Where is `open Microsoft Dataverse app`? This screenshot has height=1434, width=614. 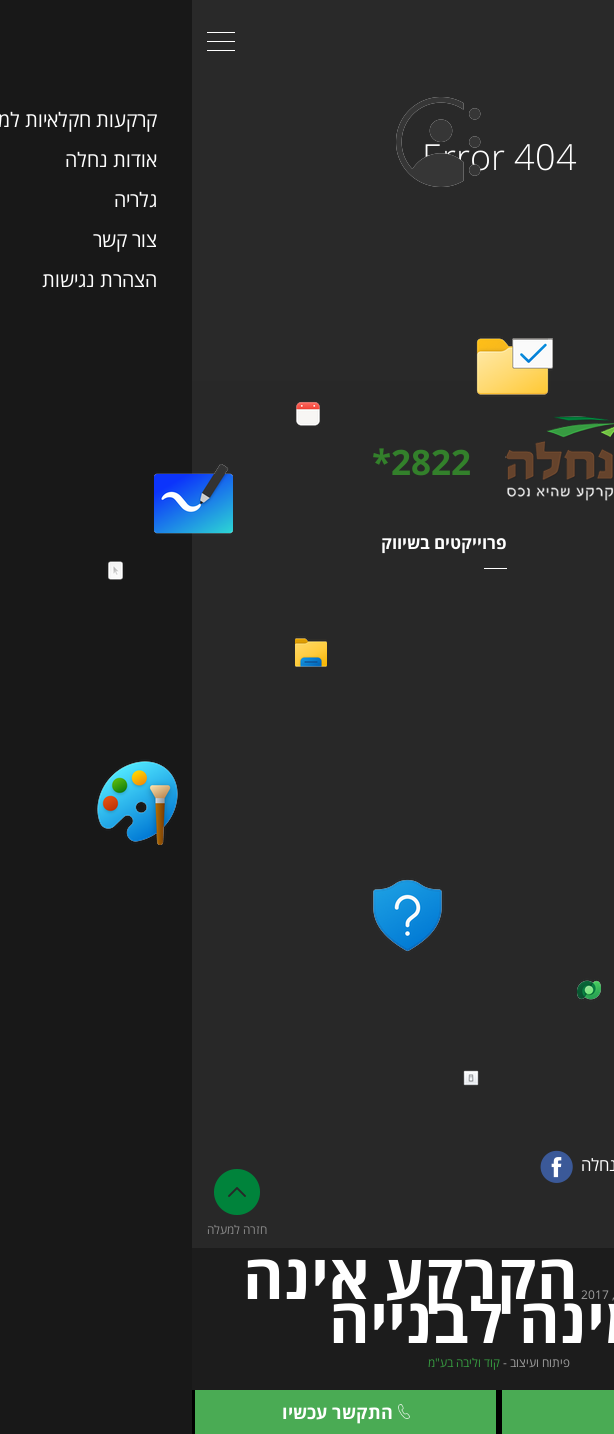
open Microsoft Dataverse app is located at coordinates (589, 990).